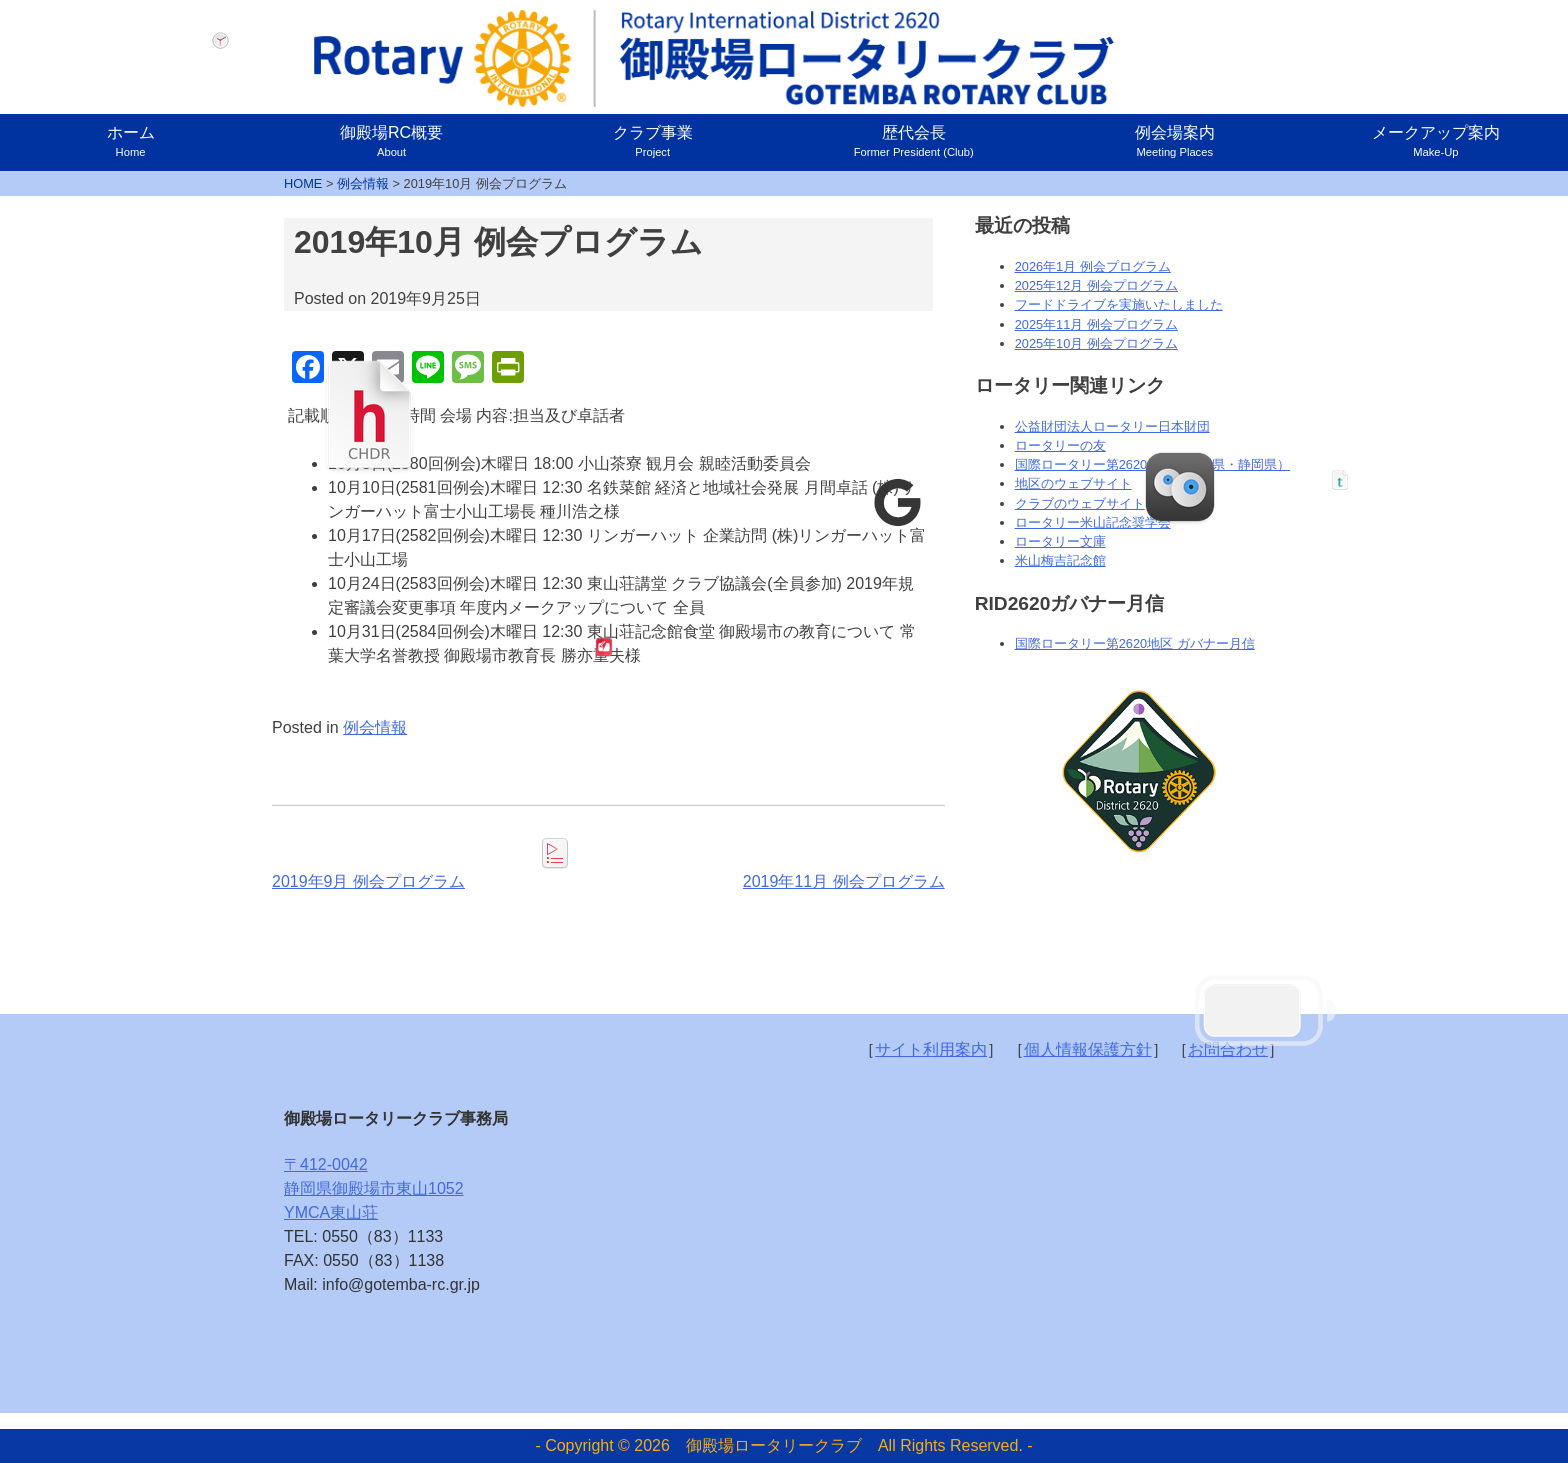 Image resolution: width=1568 pixels, height=1463 pixels. I want to click on a typst document file, so click(1340, 480).